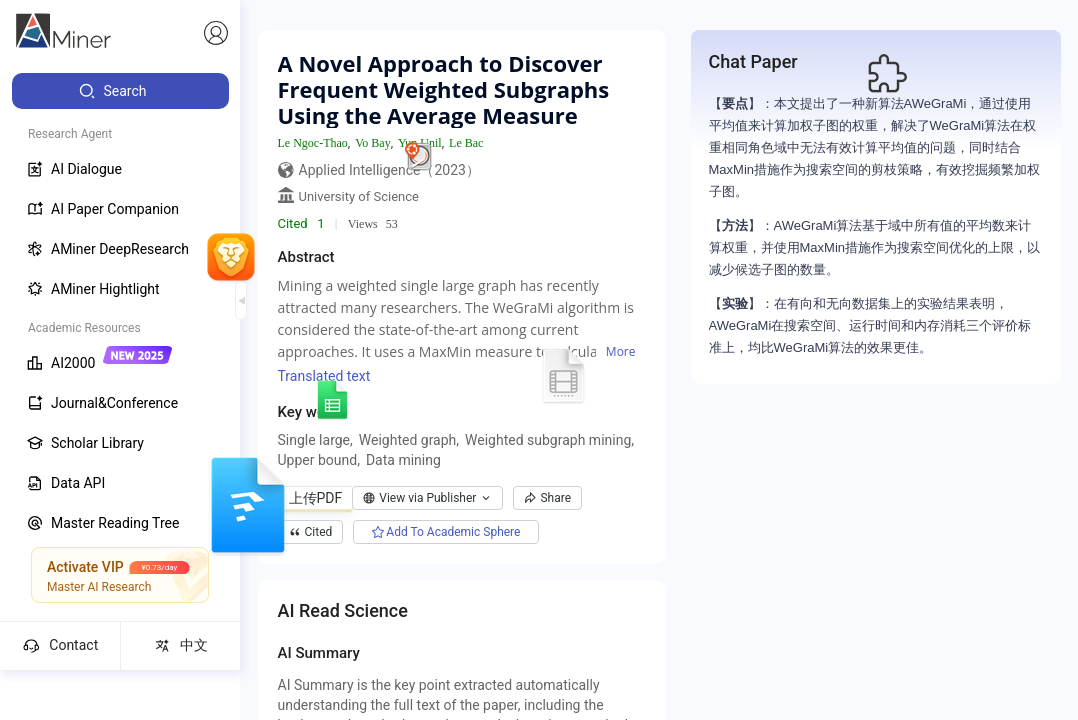 The width and height of the screenshot is (1078, 720). Describe the element at coordinates (563, 376) in the screenshot. I see `an srt subtitle file` at that location.